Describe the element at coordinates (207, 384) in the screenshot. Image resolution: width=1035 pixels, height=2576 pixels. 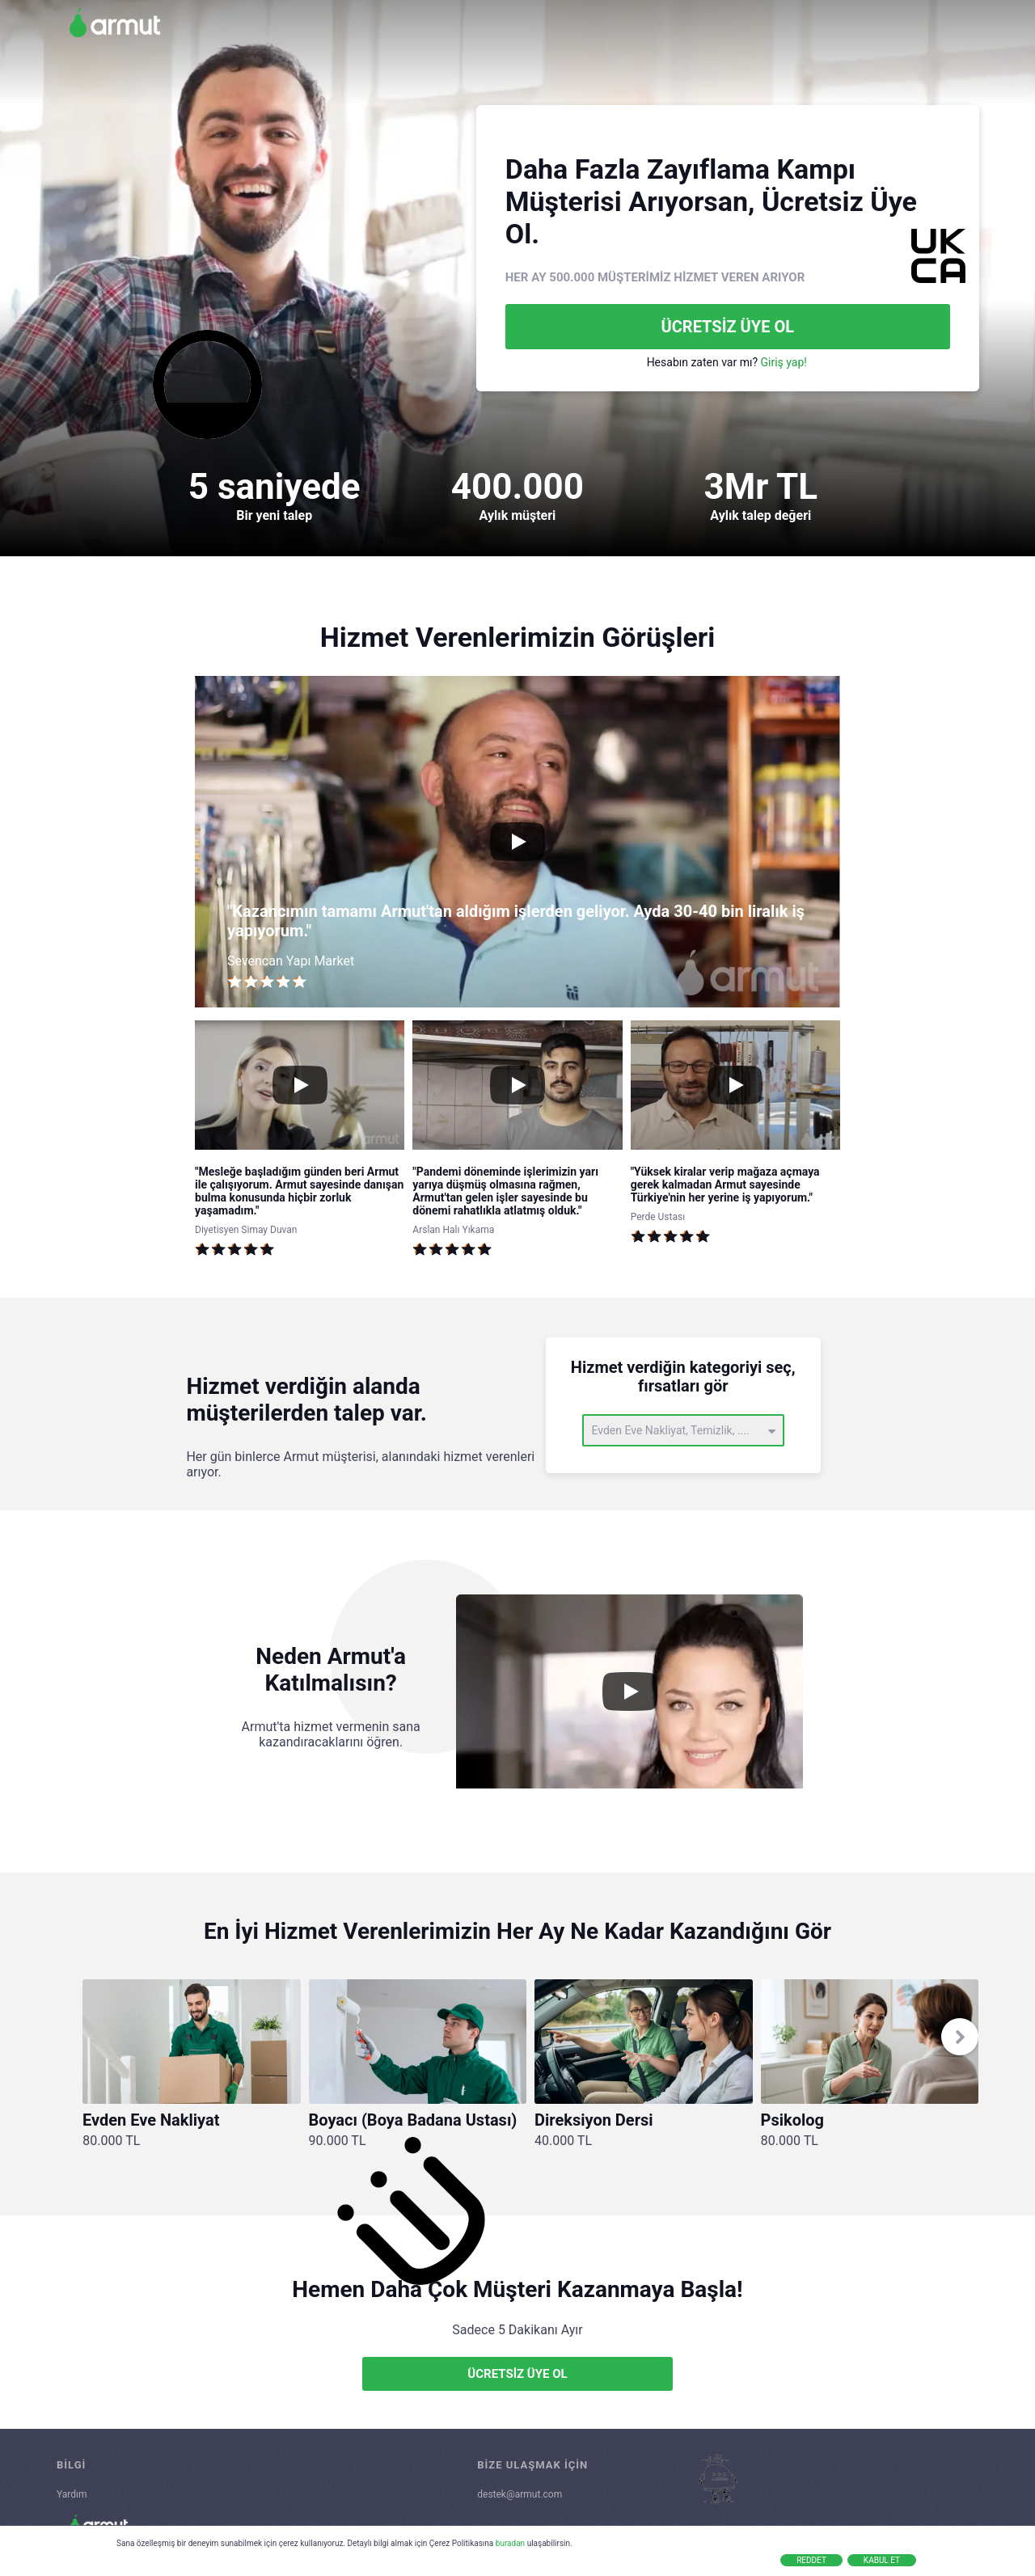
I see `open the Sunrise calendar app` at that location.